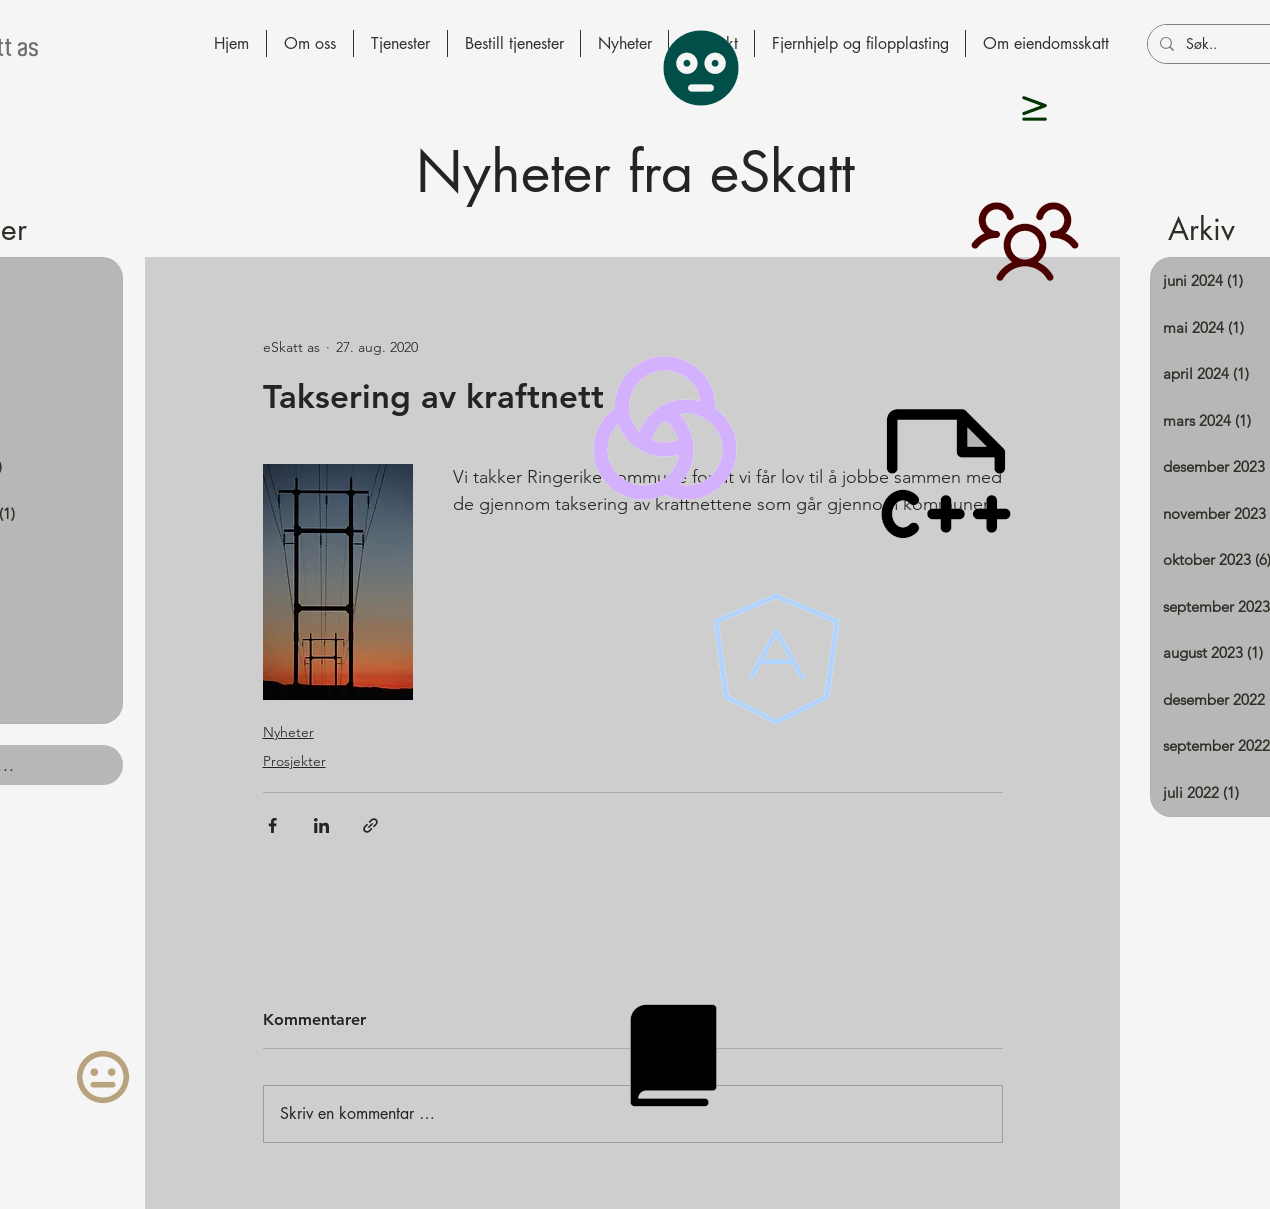 Image resolution: width=1270 pixels, height=1209 pixels. What do you see at coordinates (1034, 109) in the screenshot?
I see `greater than or equal to mathematical operator` at bounding box center [1034, 109].